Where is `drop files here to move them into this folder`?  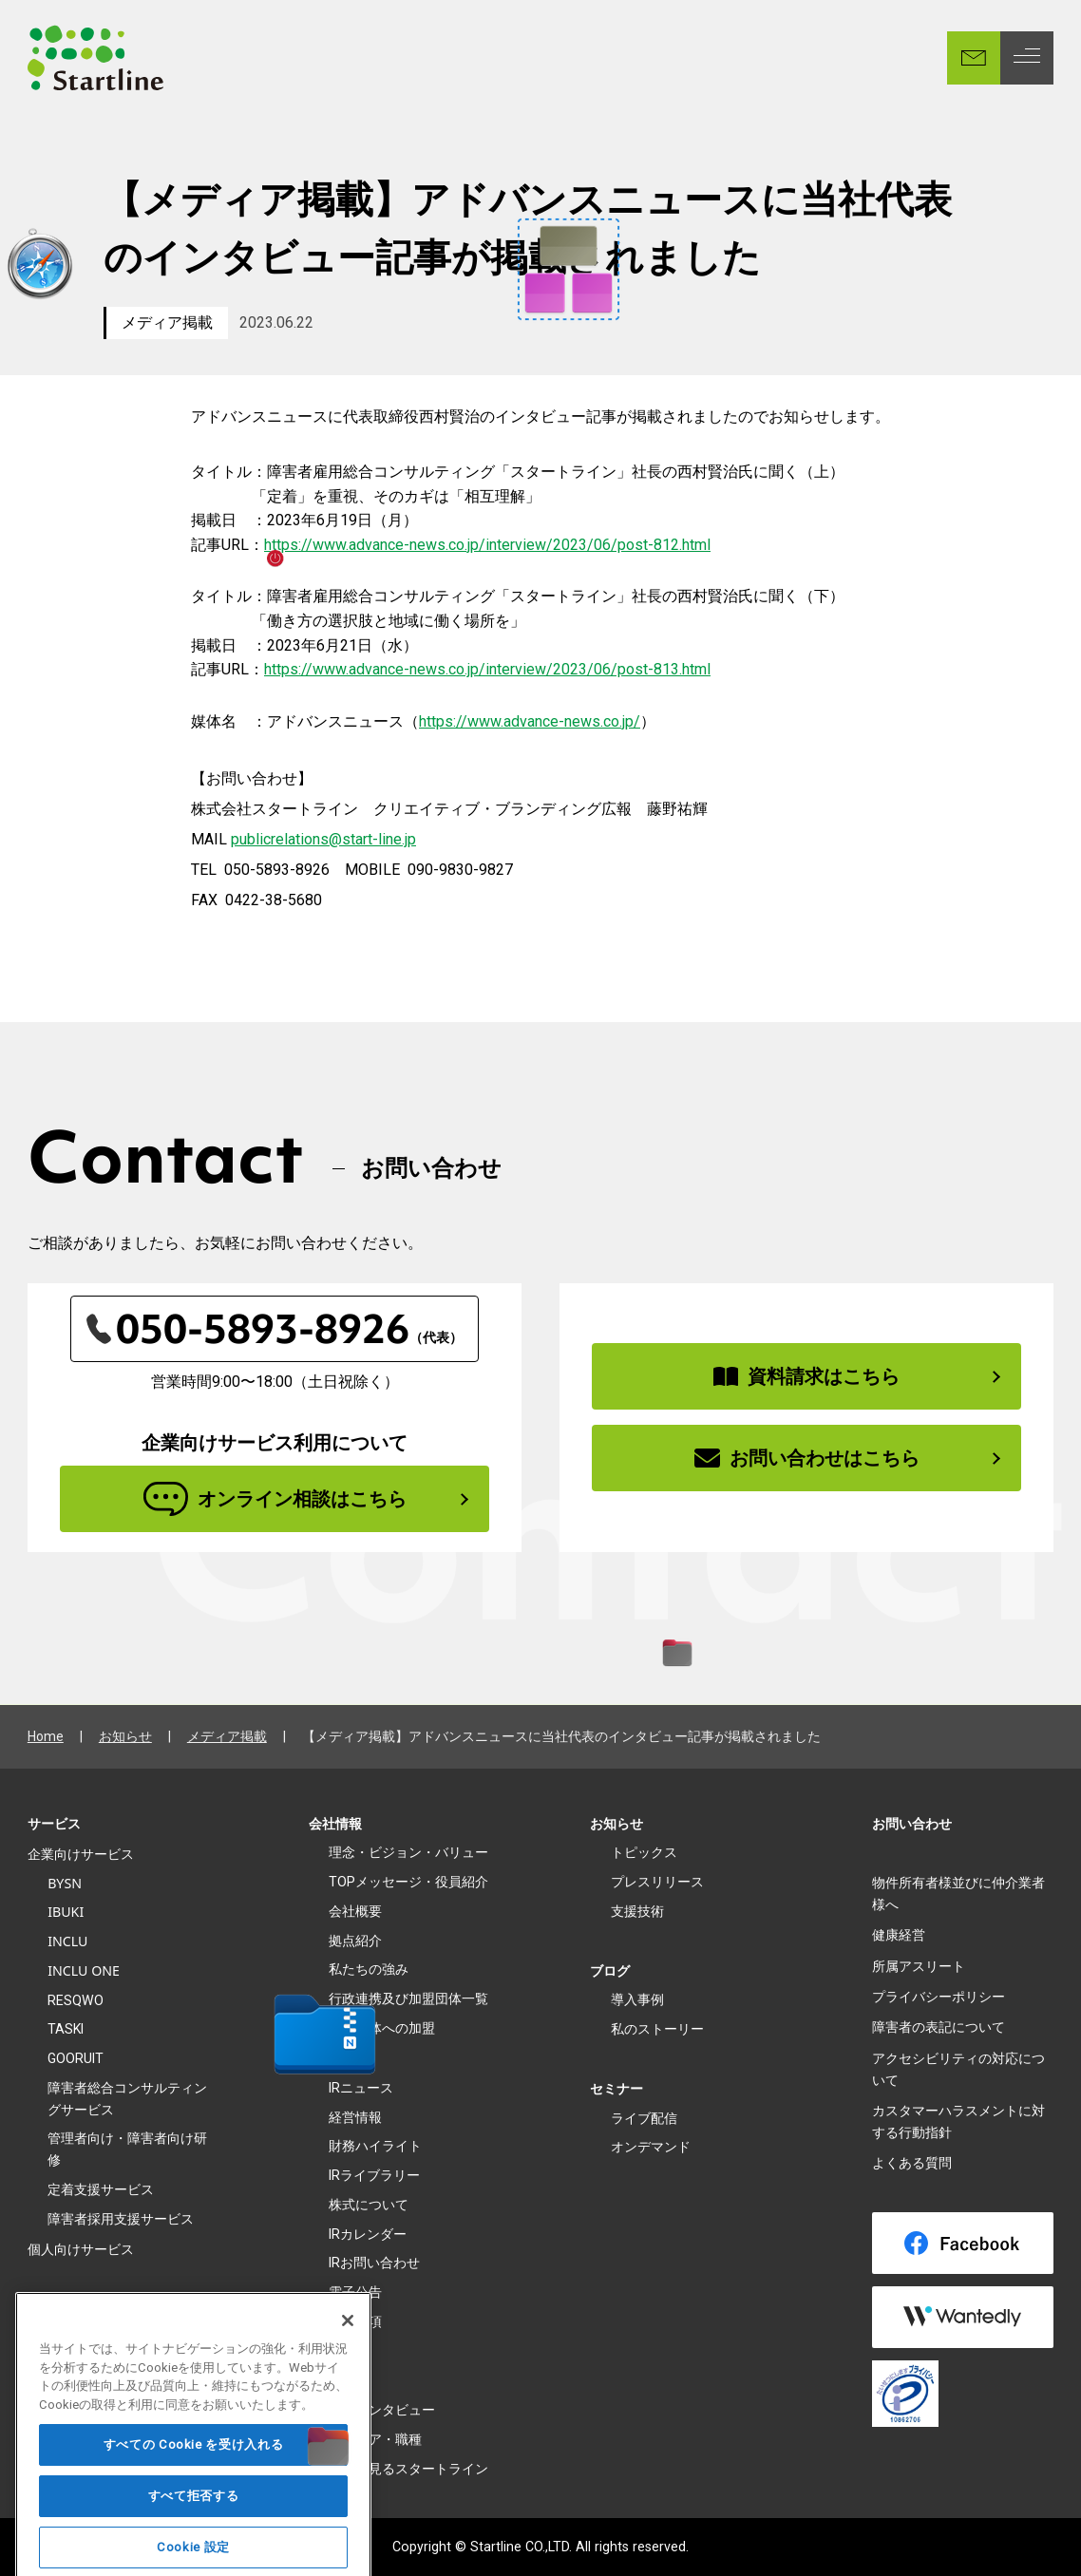 drop files here to move them into this folder is located at coordinates (328, 2446).